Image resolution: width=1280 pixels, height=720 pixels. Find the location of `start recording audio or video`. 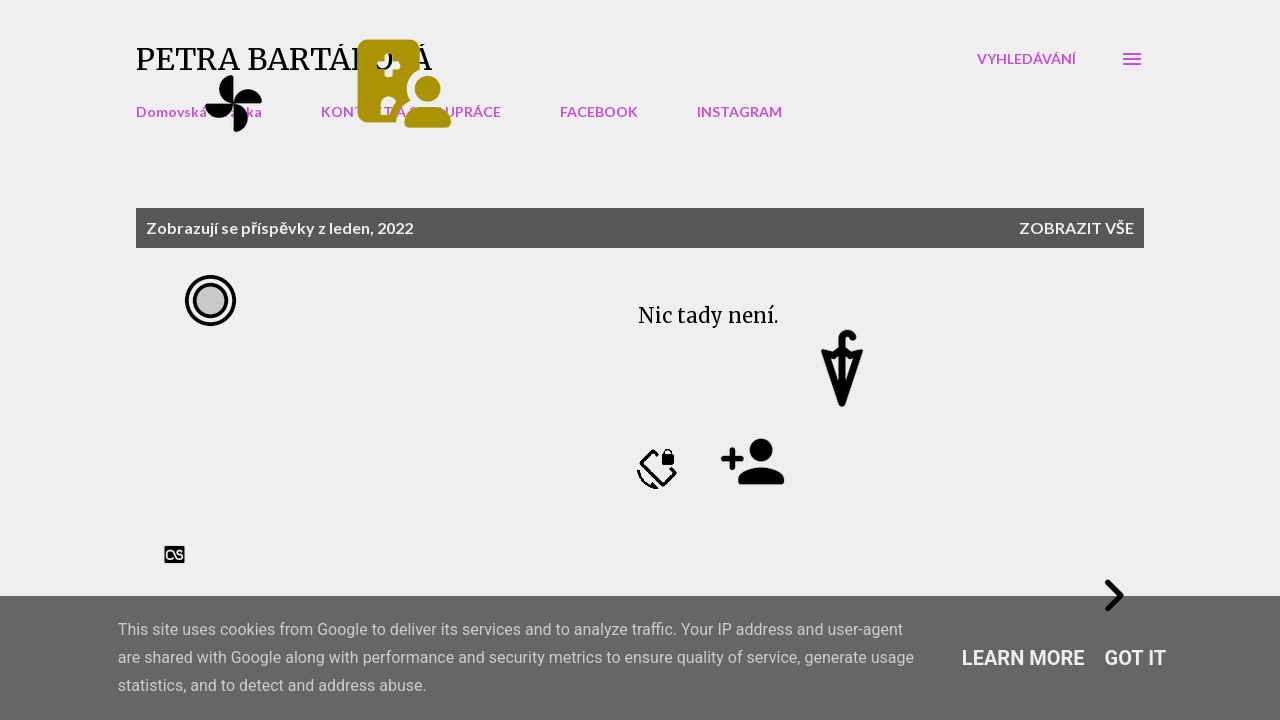

start recording audio or video is located at coordinates (210, 300).